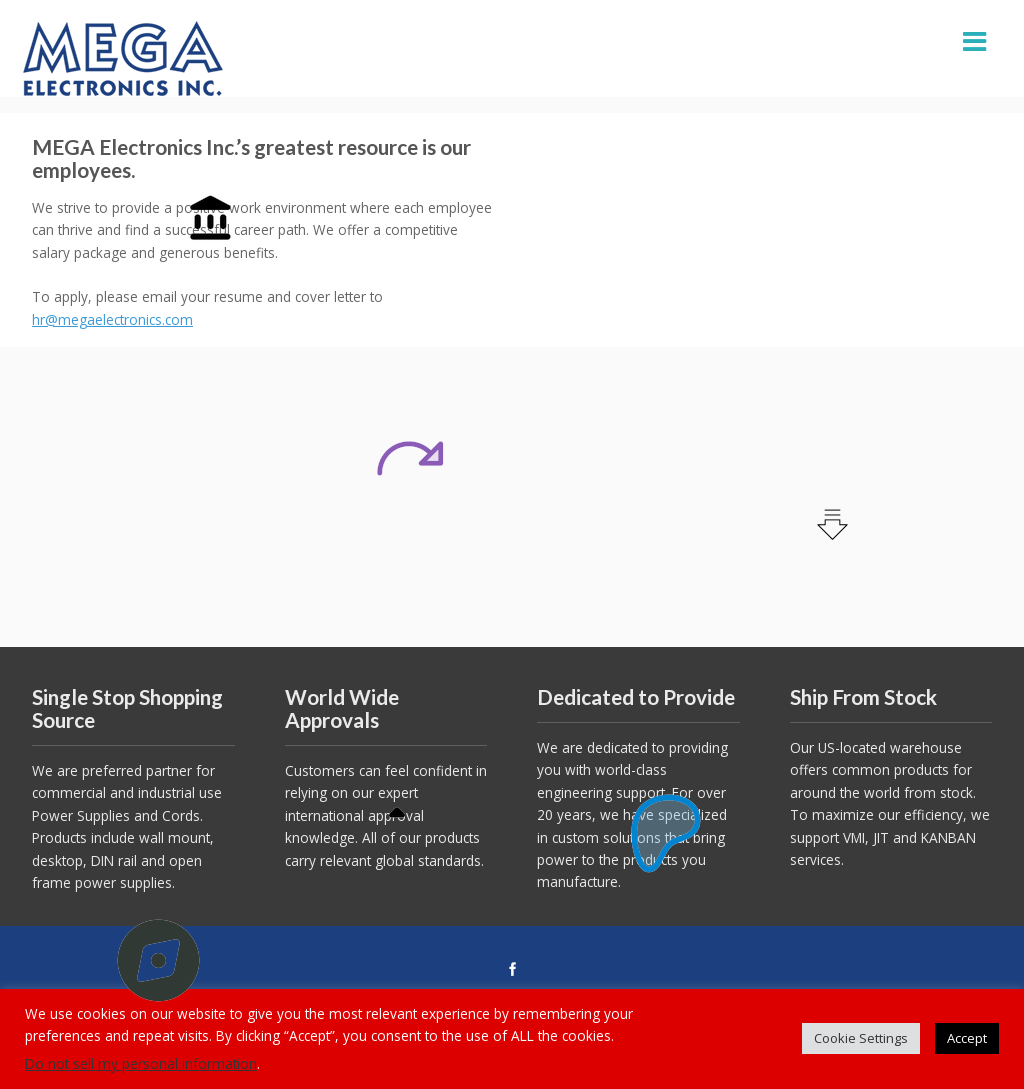 This screenshot has height=1089, width=1024. What do you see at coordinates (409, 456) in the screenshot?
I see `redo an action` at bounding box center [409, 456].